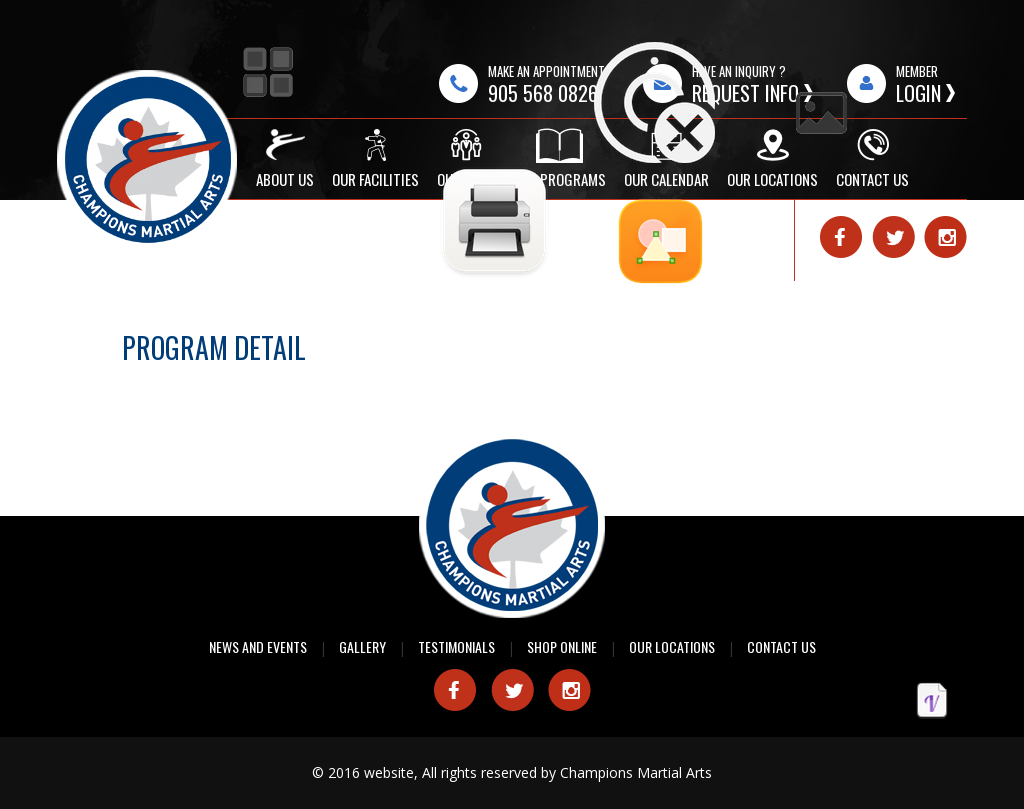  What do you see at coordinates (821, 114) in the screenshot?
I see `open photo viewer application` at bounding box center [821, 114].